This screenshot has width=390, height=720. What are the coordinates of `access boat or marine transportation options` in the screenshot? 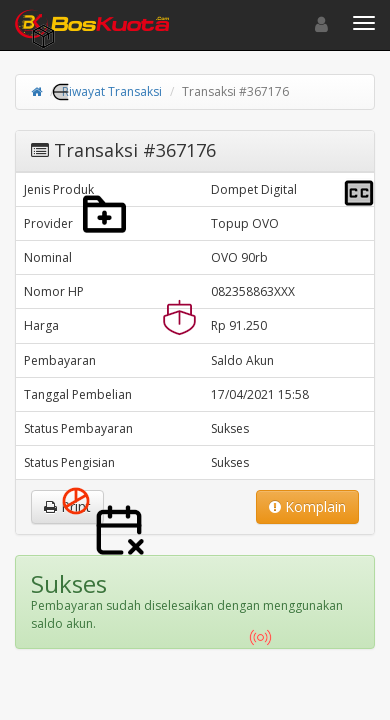 It's located at (179, 317).